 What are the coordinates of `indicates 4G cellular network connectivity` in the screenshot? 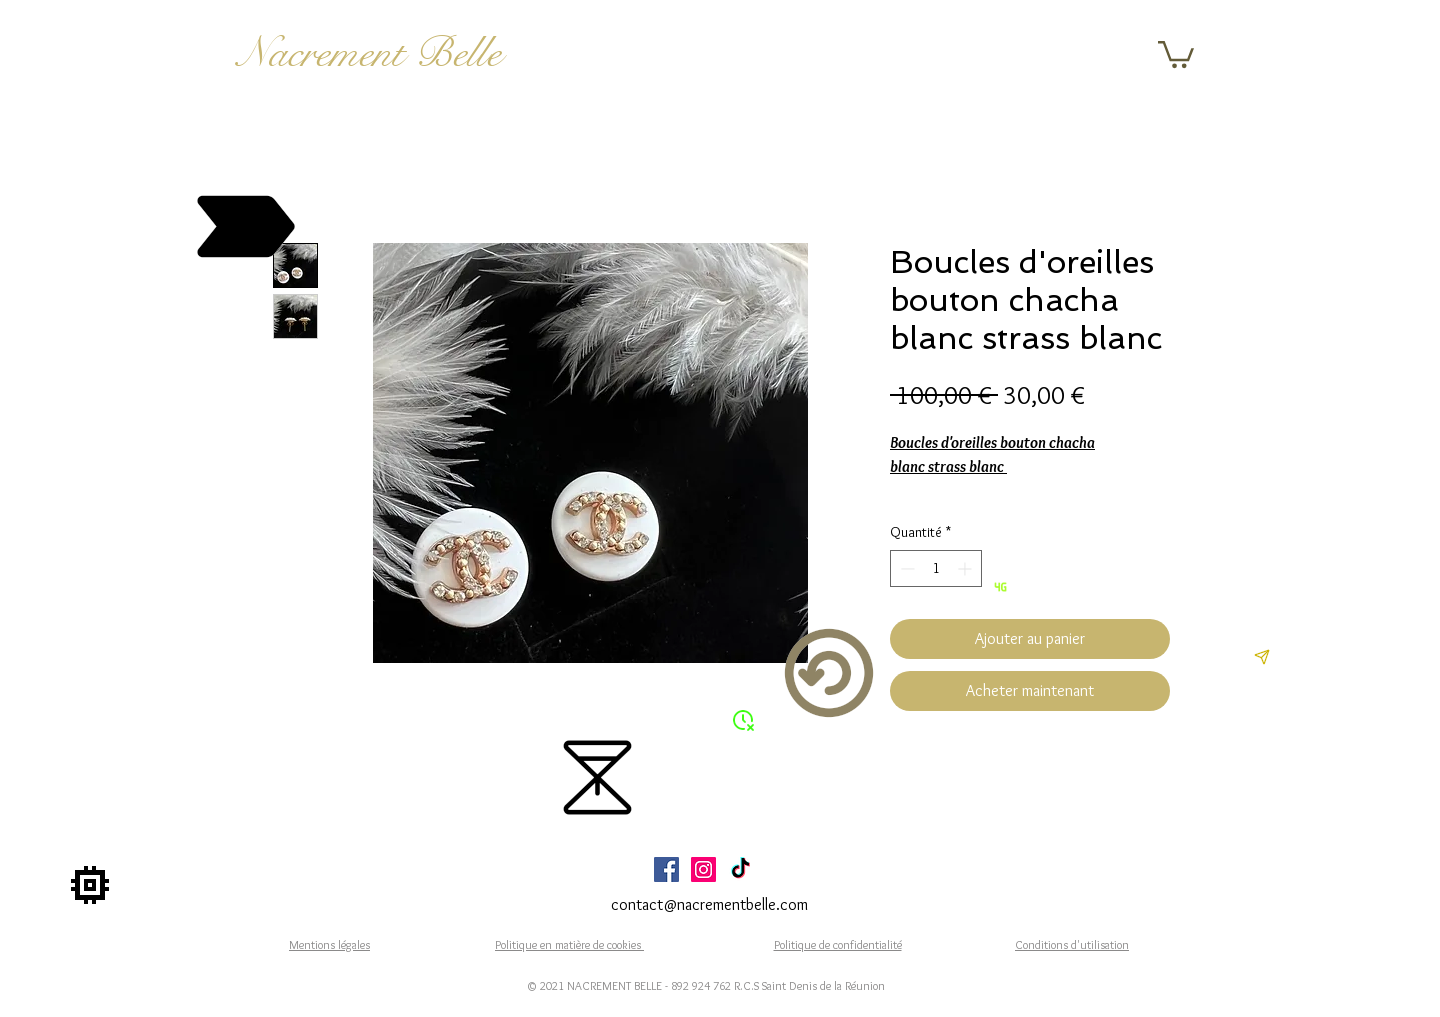 It's located at (1001, 587).